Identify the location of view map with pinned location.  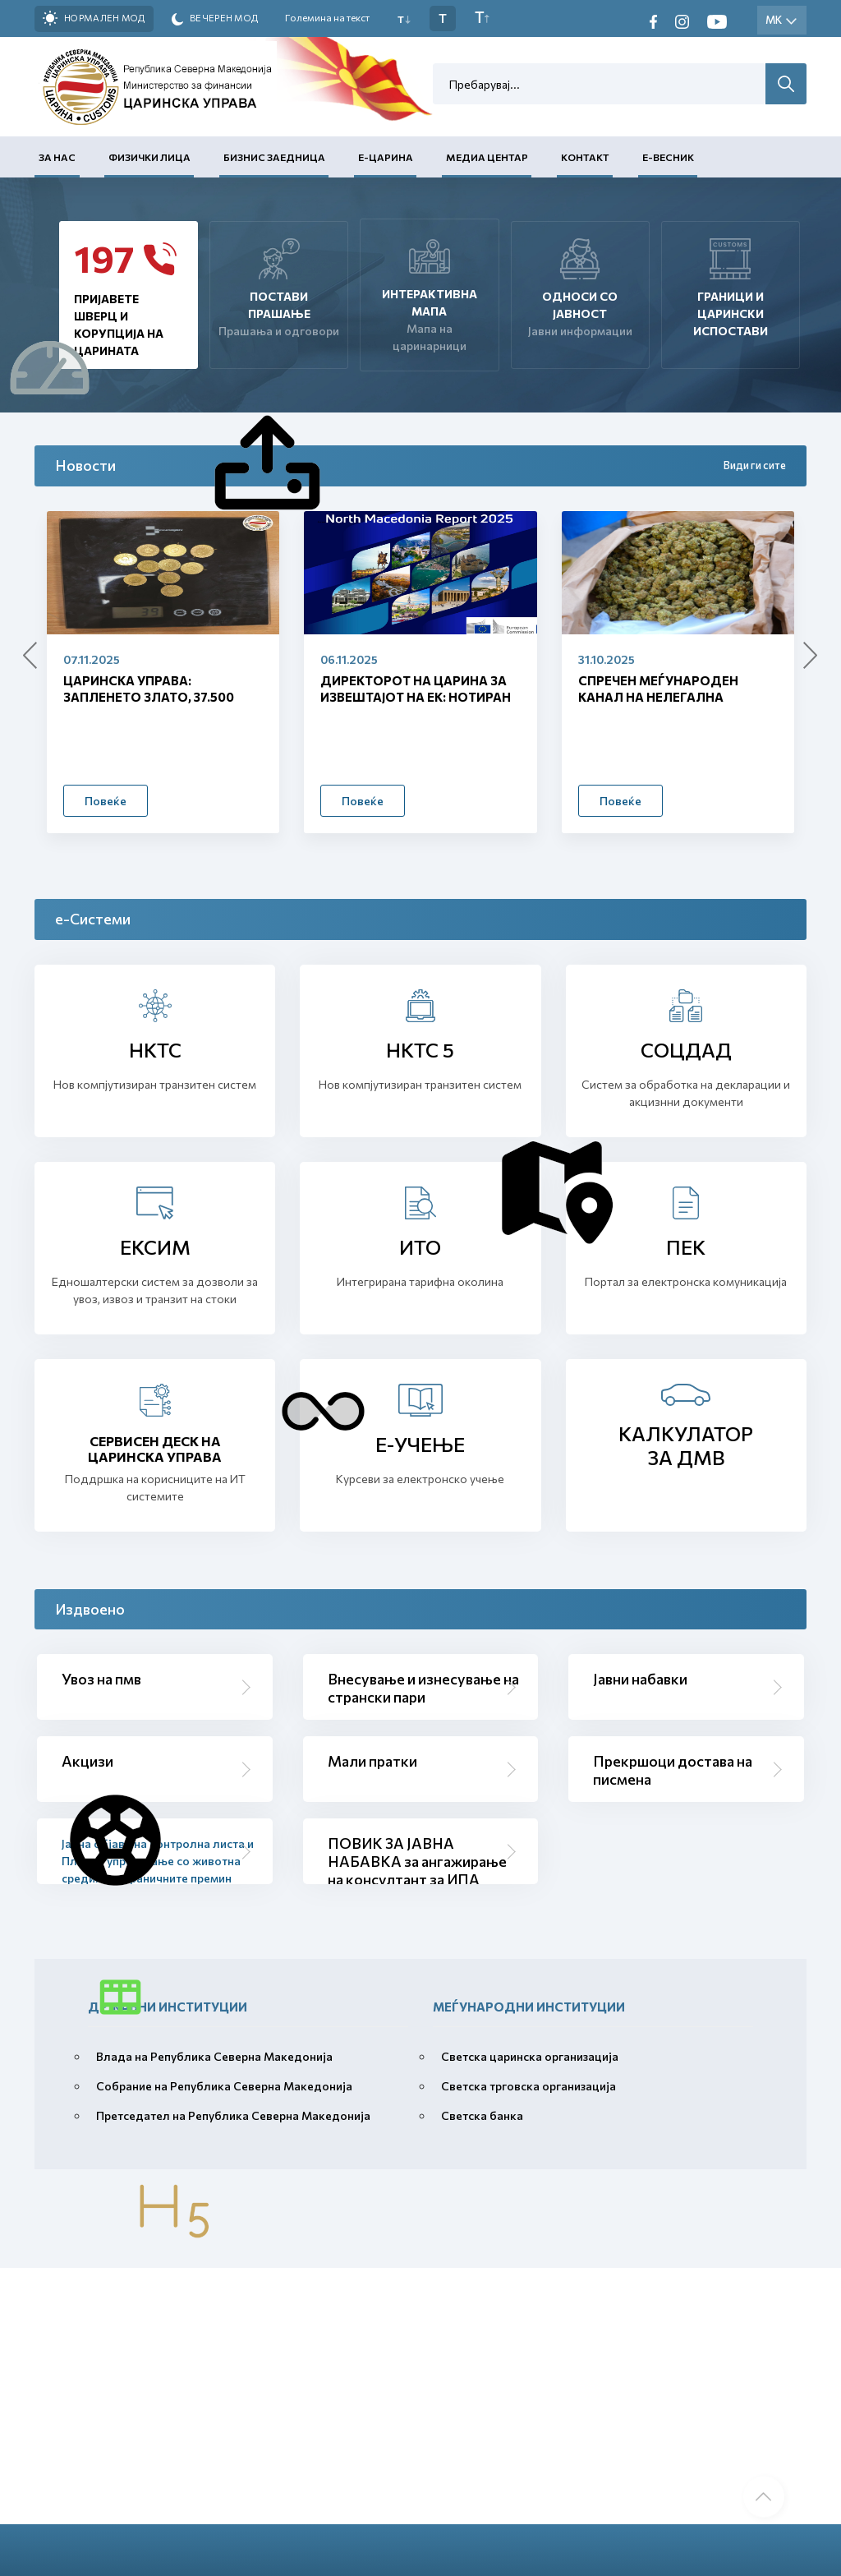
(552, 1188).